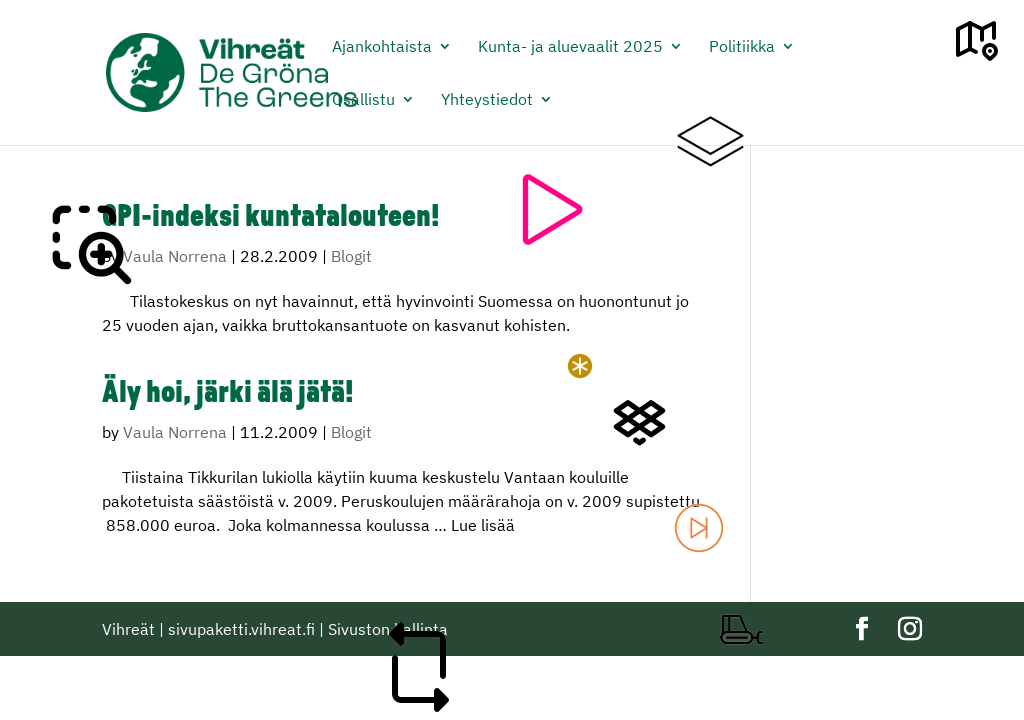 The width and height of the screenshot is (1024, 720). What do you see at coordinates (699, 528) in the screenshot?
I see `skip to the next track` at bounding box center [699, 528].